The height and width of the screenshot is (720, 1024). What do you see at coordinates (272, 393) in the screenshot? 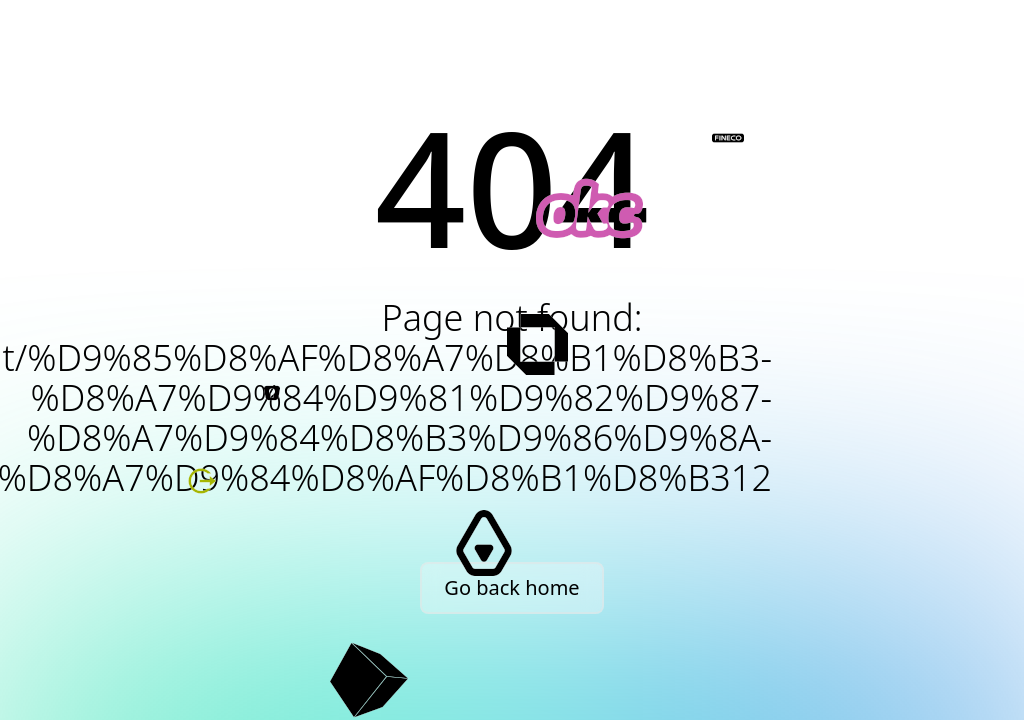
I see `open enpass password manager` at bounding box center [272, 393].